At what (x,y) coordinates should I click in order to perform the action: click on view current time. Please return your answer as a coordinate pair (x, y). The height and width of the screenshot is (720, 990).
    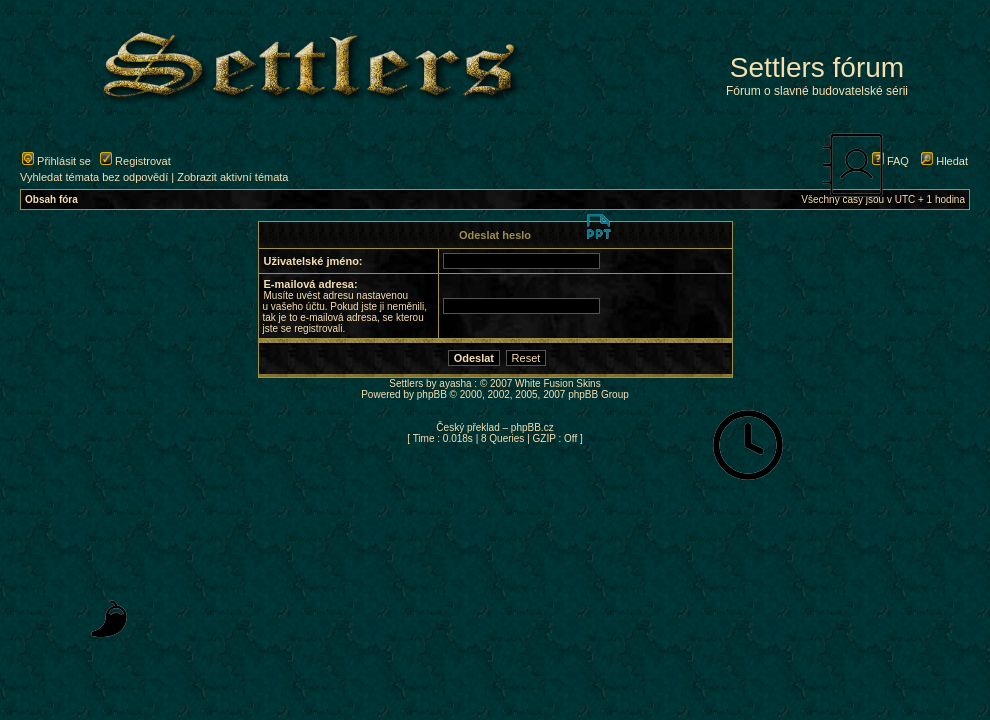
    Looking at the image, I should click on (748, 445).